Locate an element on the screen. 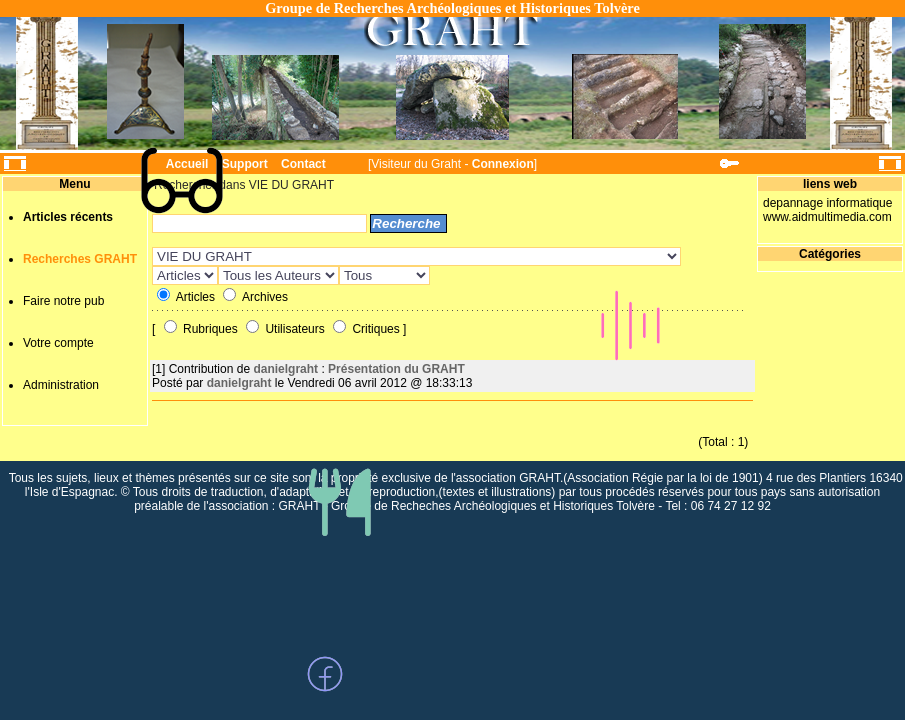  open Facebook app is located at coordinates (325, 674).